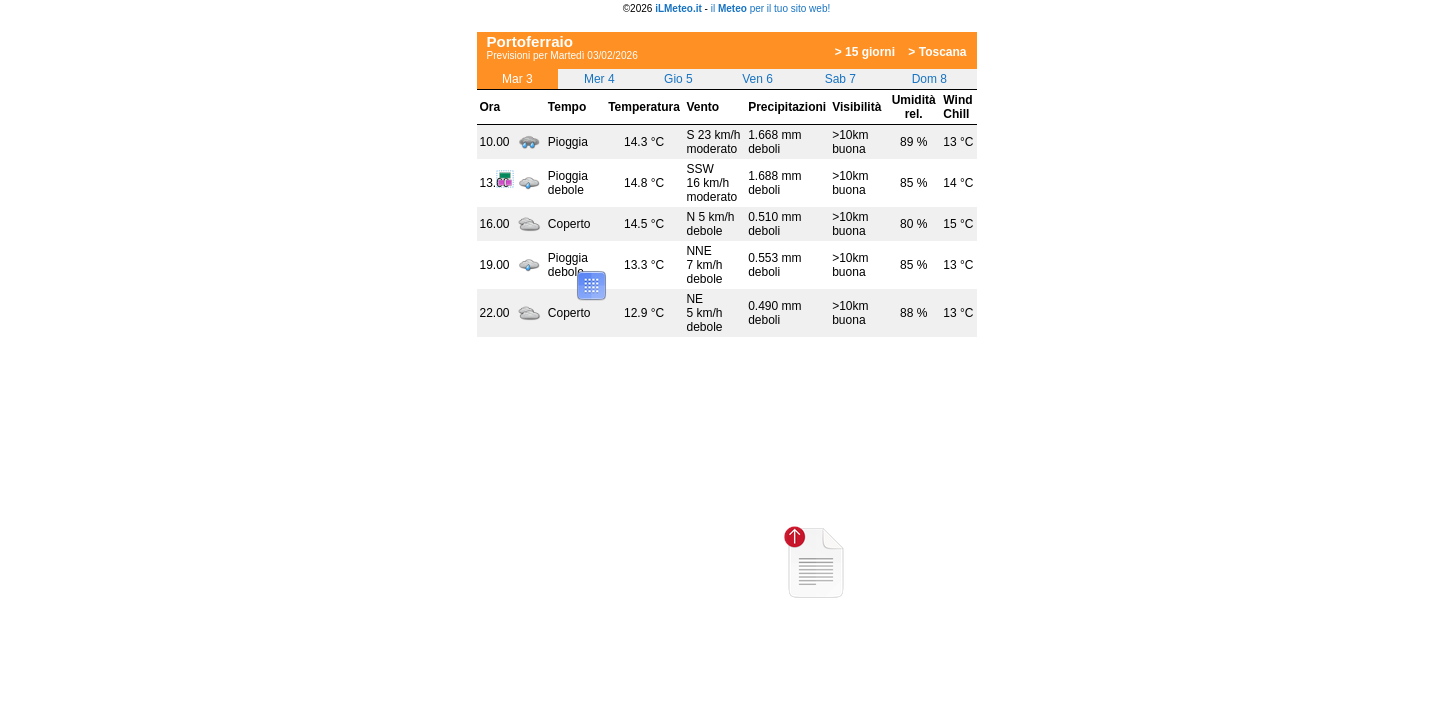  I want to click on select all items in the current view, so click(505, 179).